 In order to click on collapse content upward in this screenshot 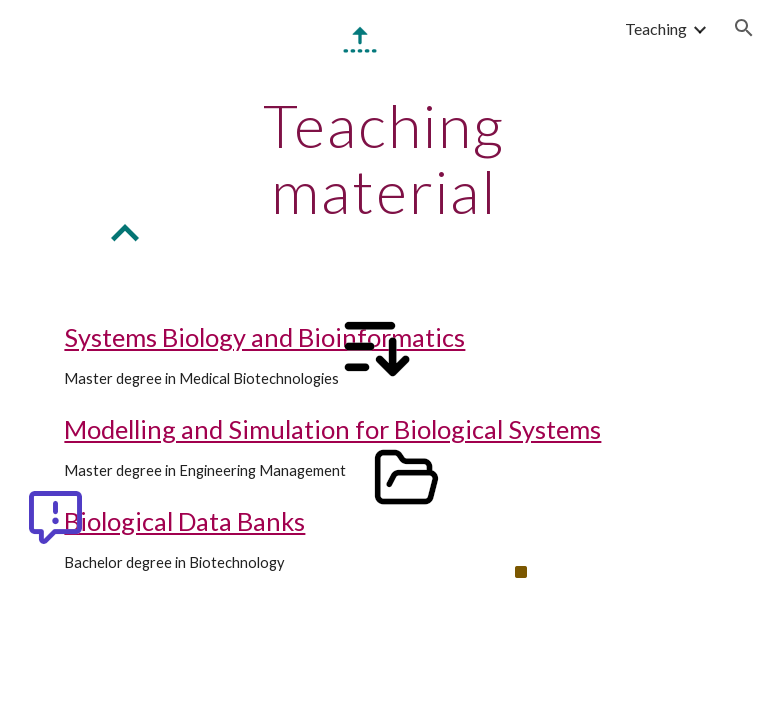, I will do `click(360, 42)`.